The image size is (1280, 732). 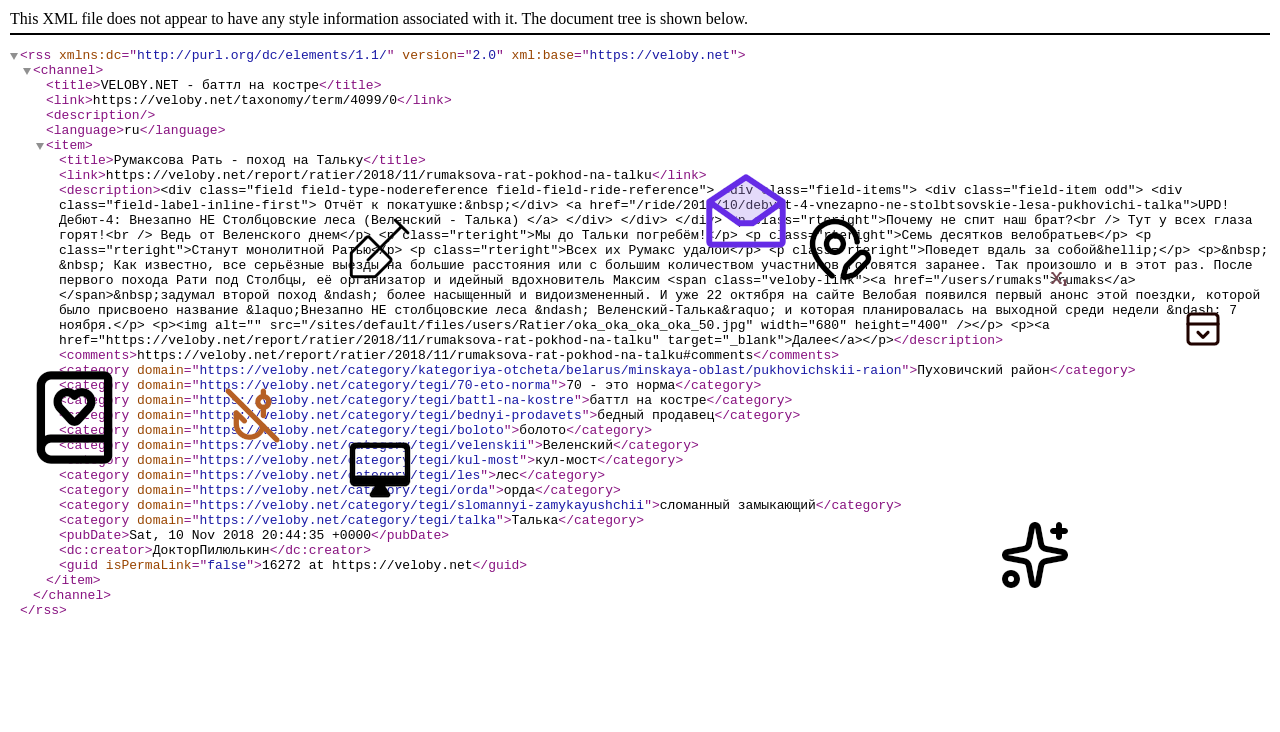 I want to click on access AI-powered or smart features, so click(x=1035, y=555).